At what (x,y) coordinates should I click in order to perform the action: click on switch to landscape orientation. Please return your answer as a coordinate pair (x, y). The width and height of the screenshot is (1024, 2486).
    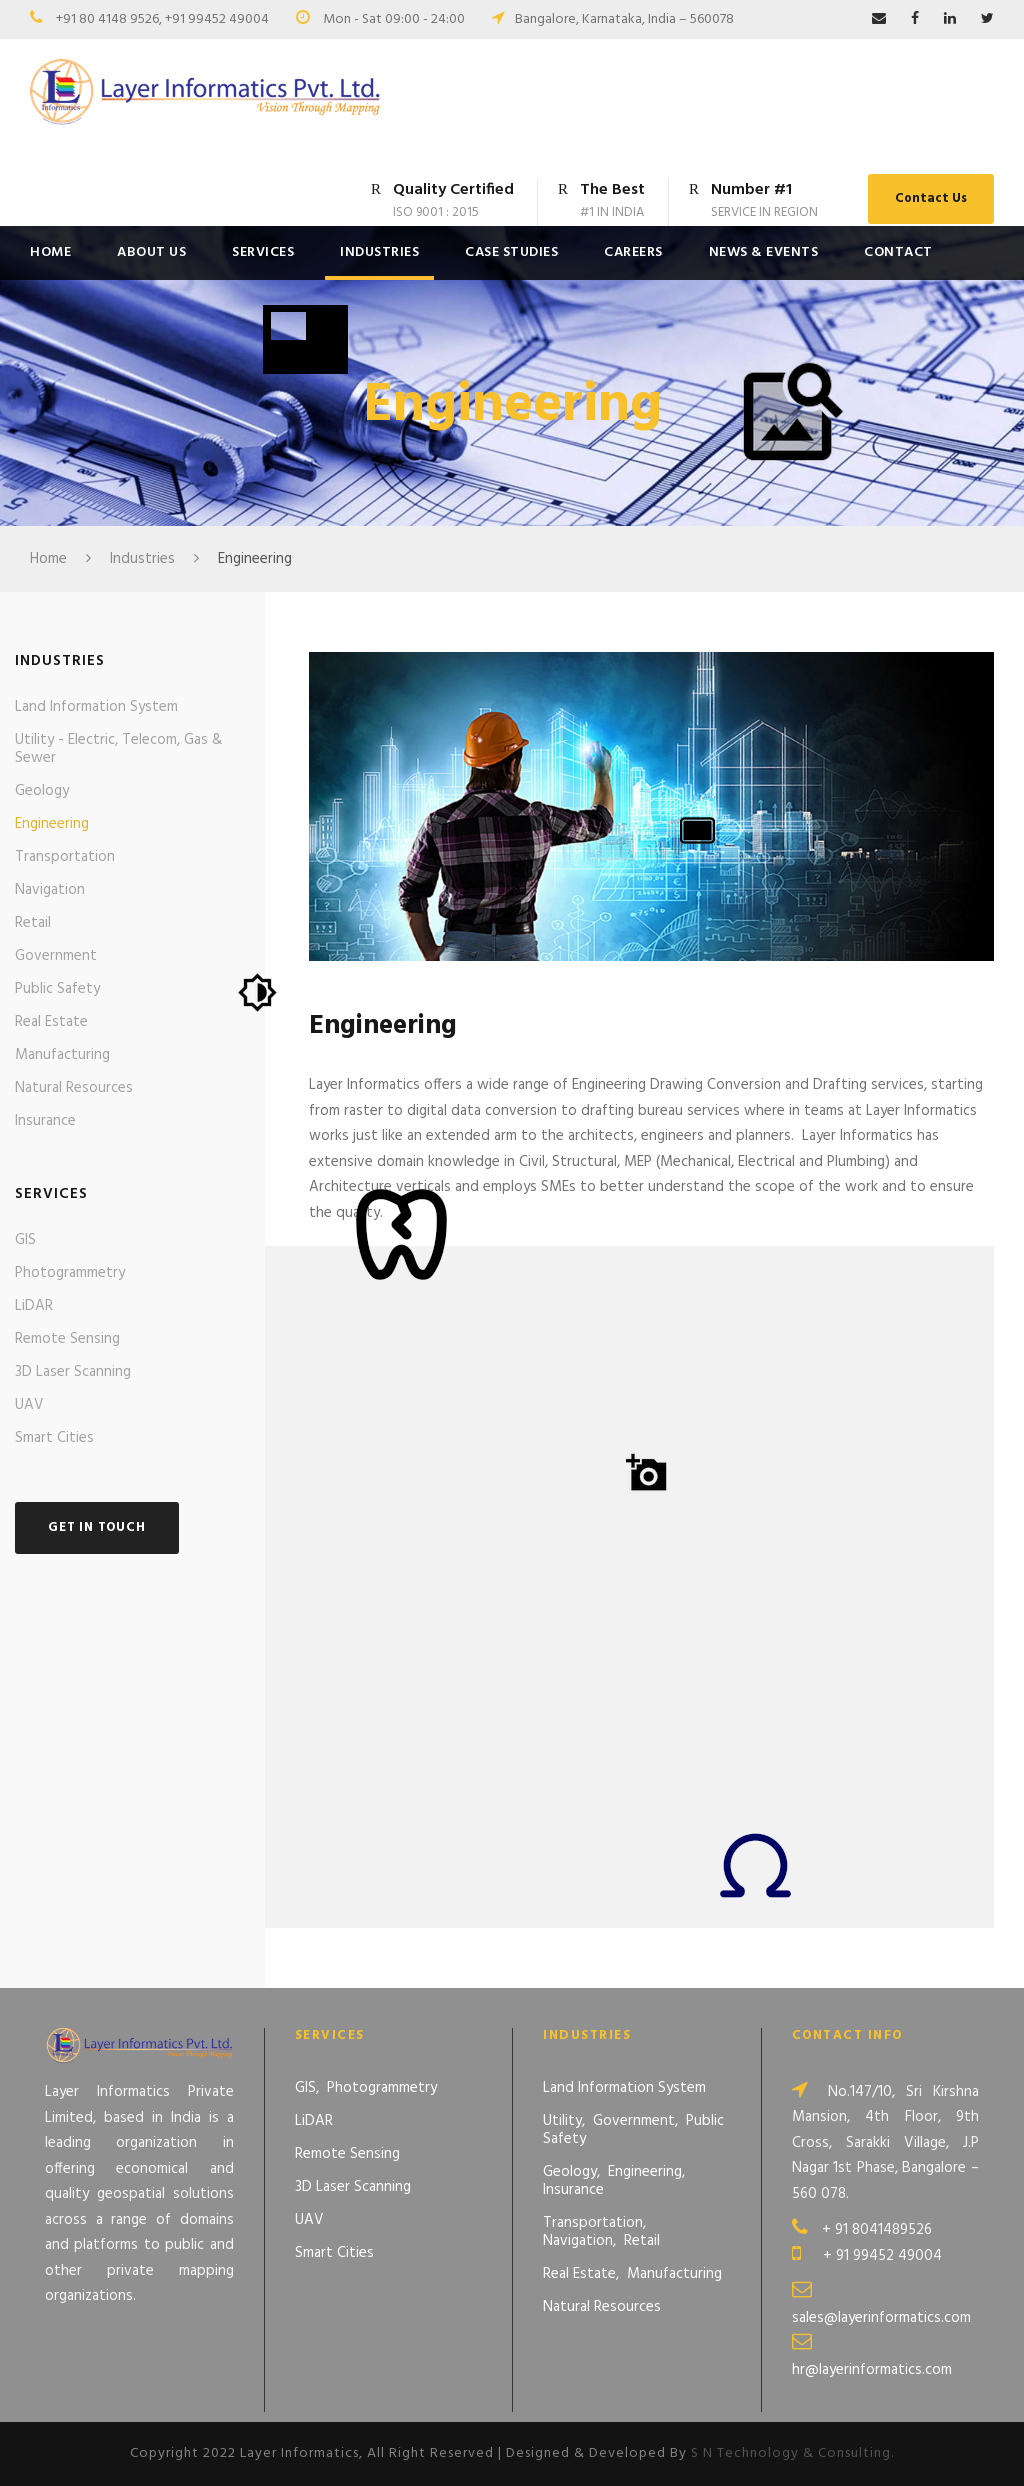
    Looking at the image, I should click on (697, 830).